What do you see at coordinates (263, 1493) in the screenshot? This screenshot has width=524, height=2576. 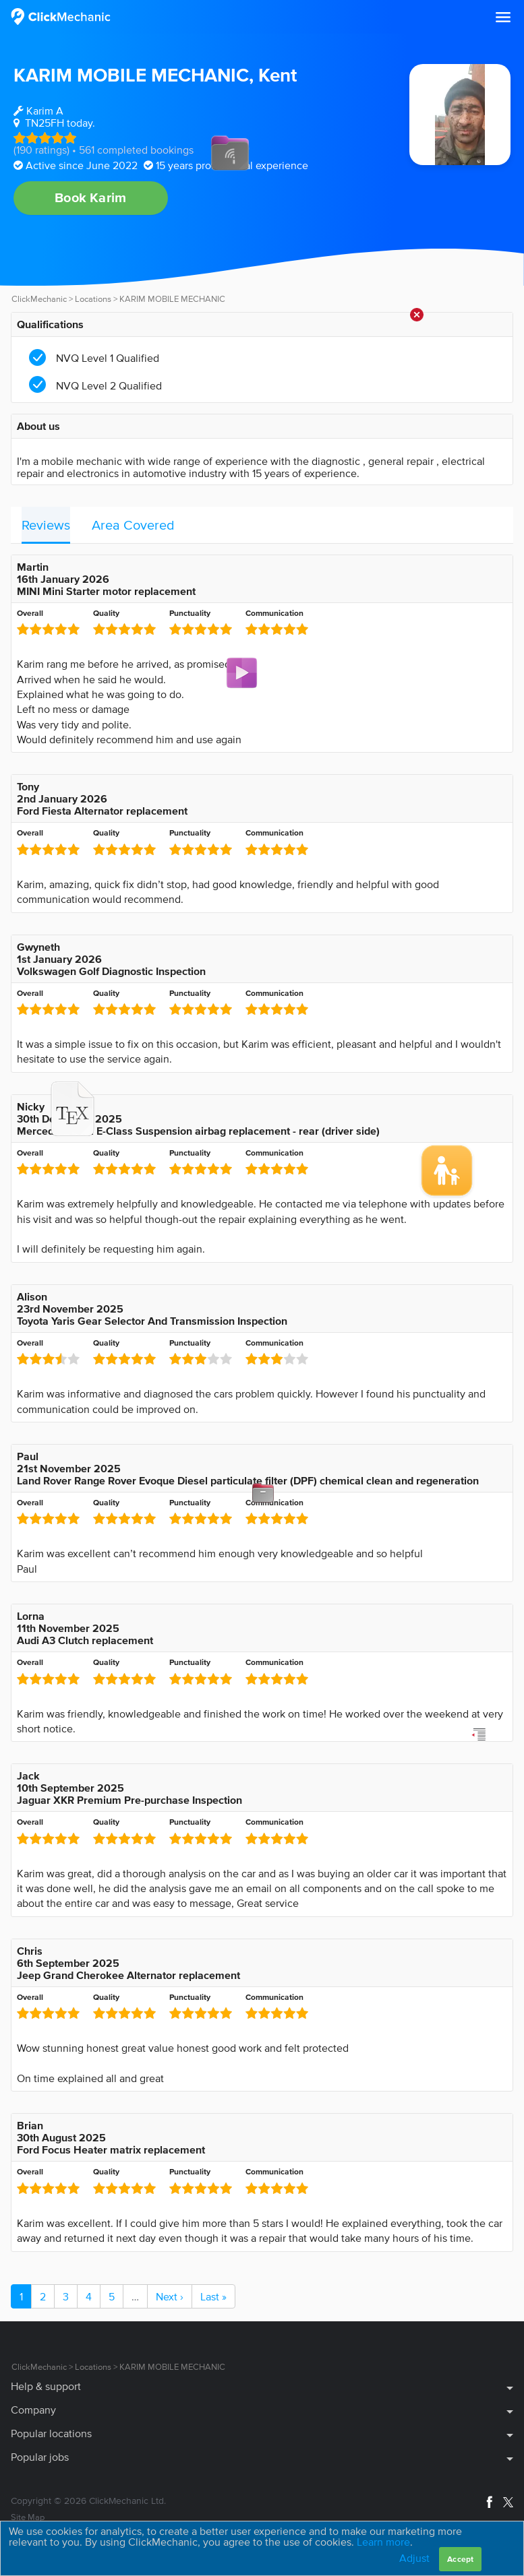 I see `open file manager application` at bounding box center [263, 1493].